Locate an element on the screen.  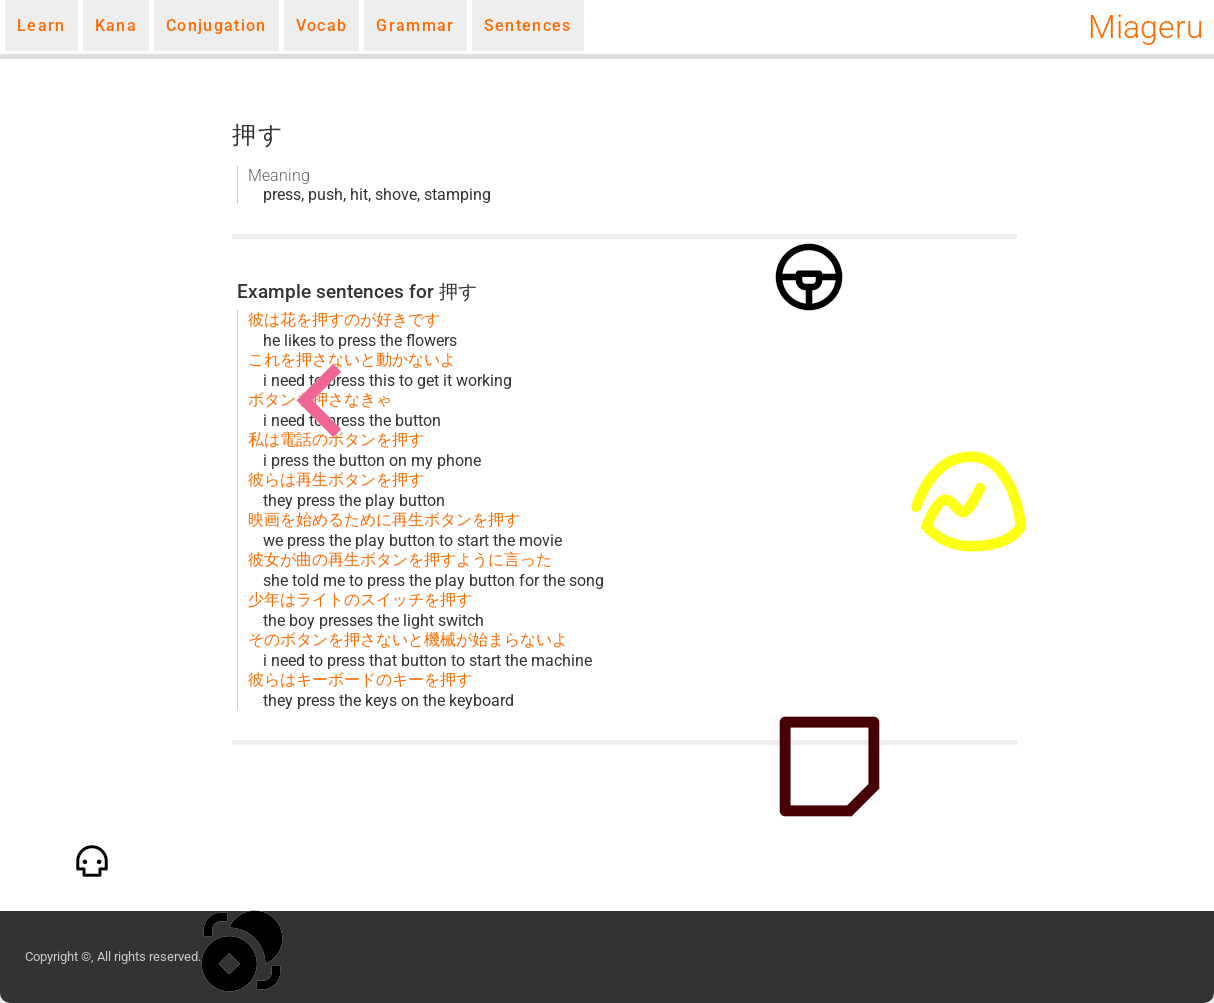
go back to the previous screen is located at coordinates (319, 400).